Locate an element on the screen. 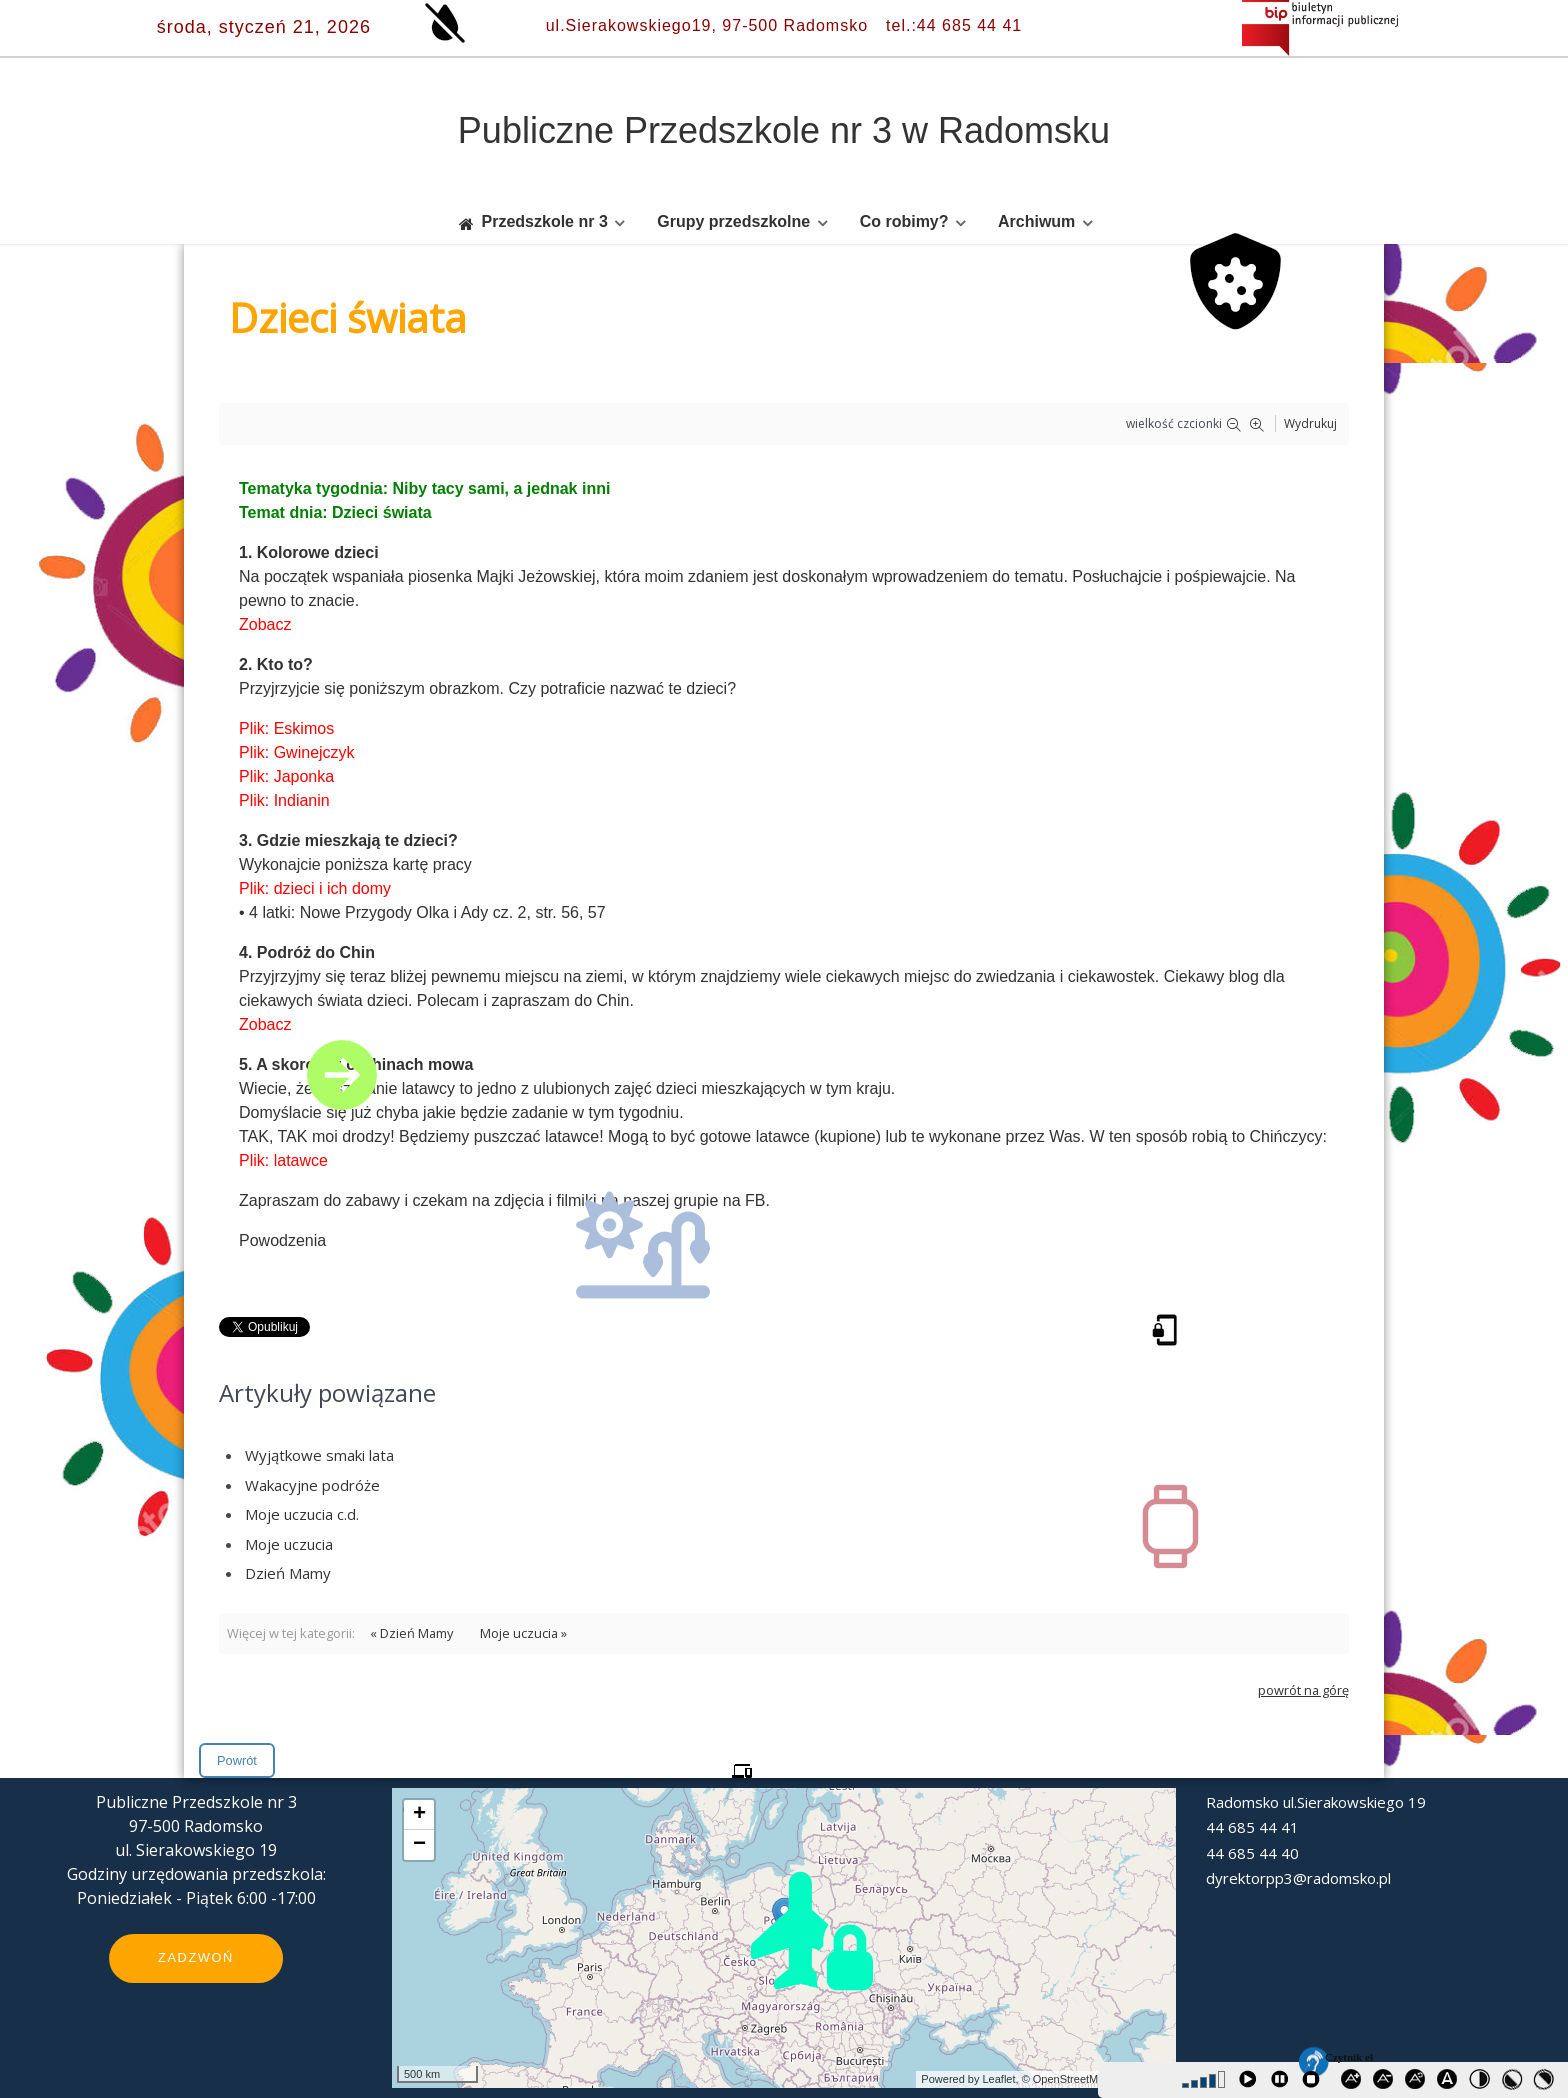 The image size is (1568, 2098). access smartwatch settings or connectivity is located at coordinates (1170, 1526).